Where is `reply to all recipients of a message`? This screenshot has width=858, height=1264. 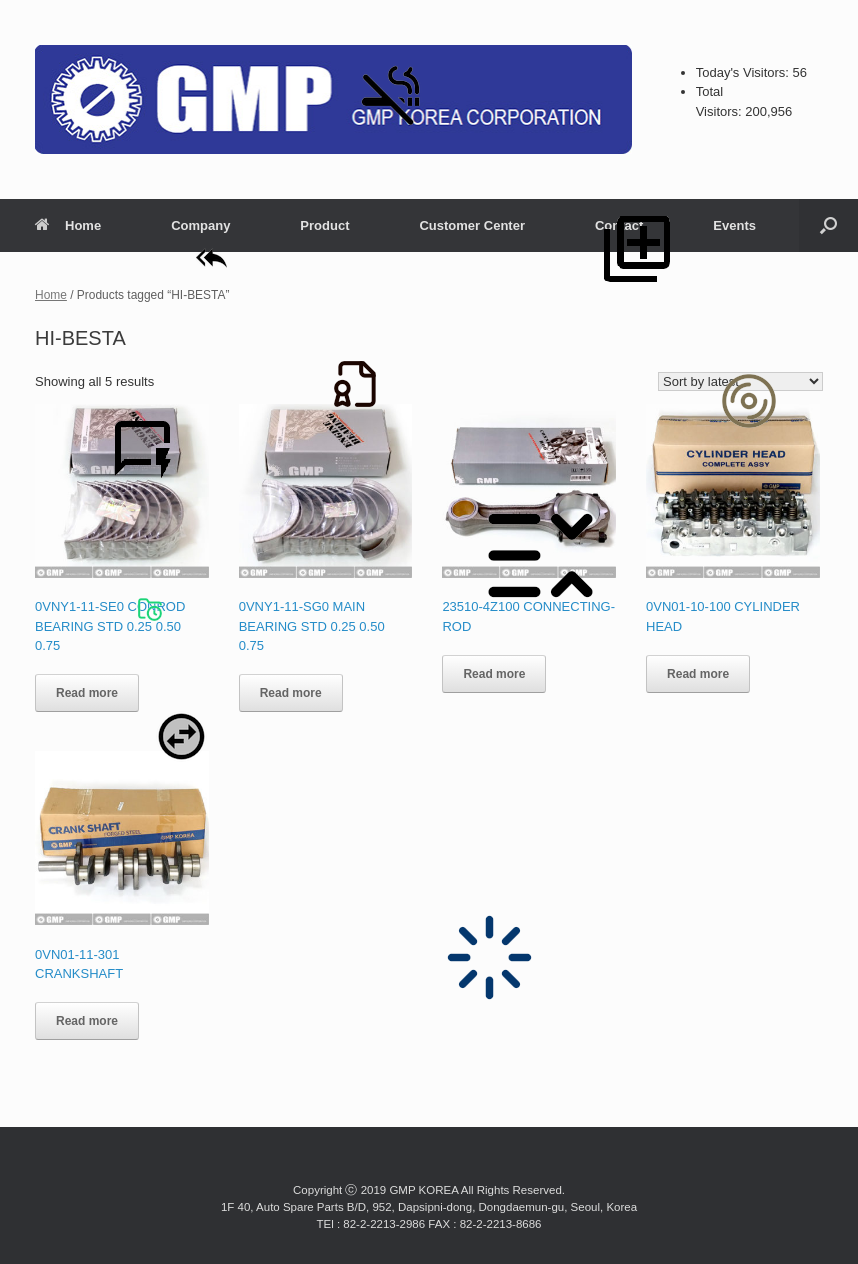
reply to all recipients of a message is located at coordinates (211, 257).